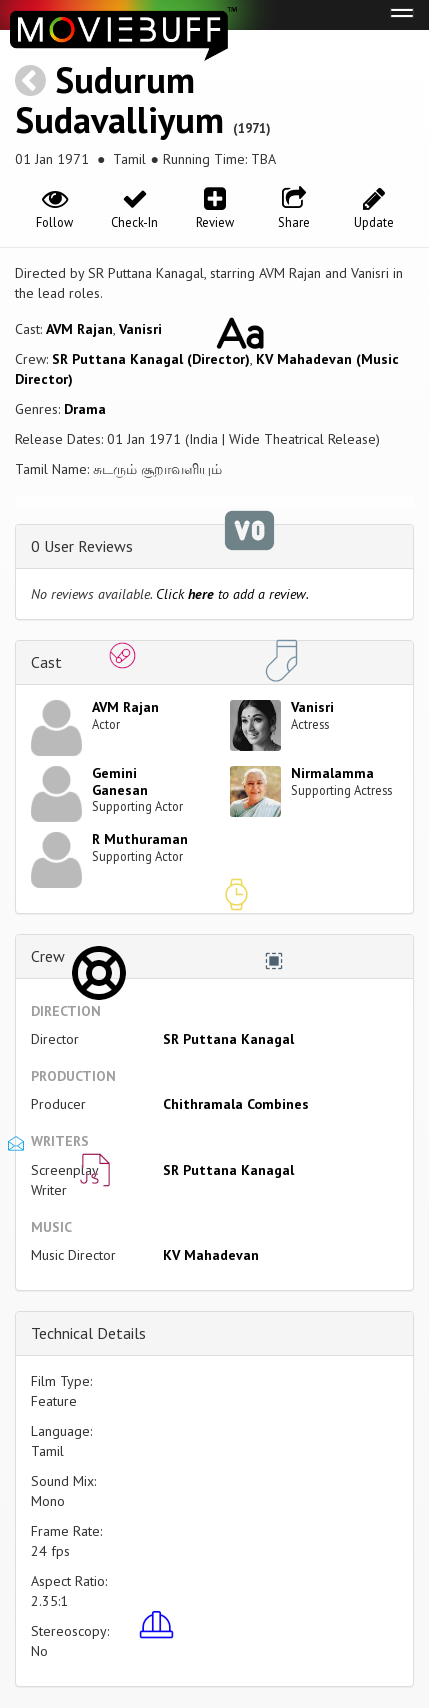  I want to click on a javascript file in your project, so click(96, 1170).